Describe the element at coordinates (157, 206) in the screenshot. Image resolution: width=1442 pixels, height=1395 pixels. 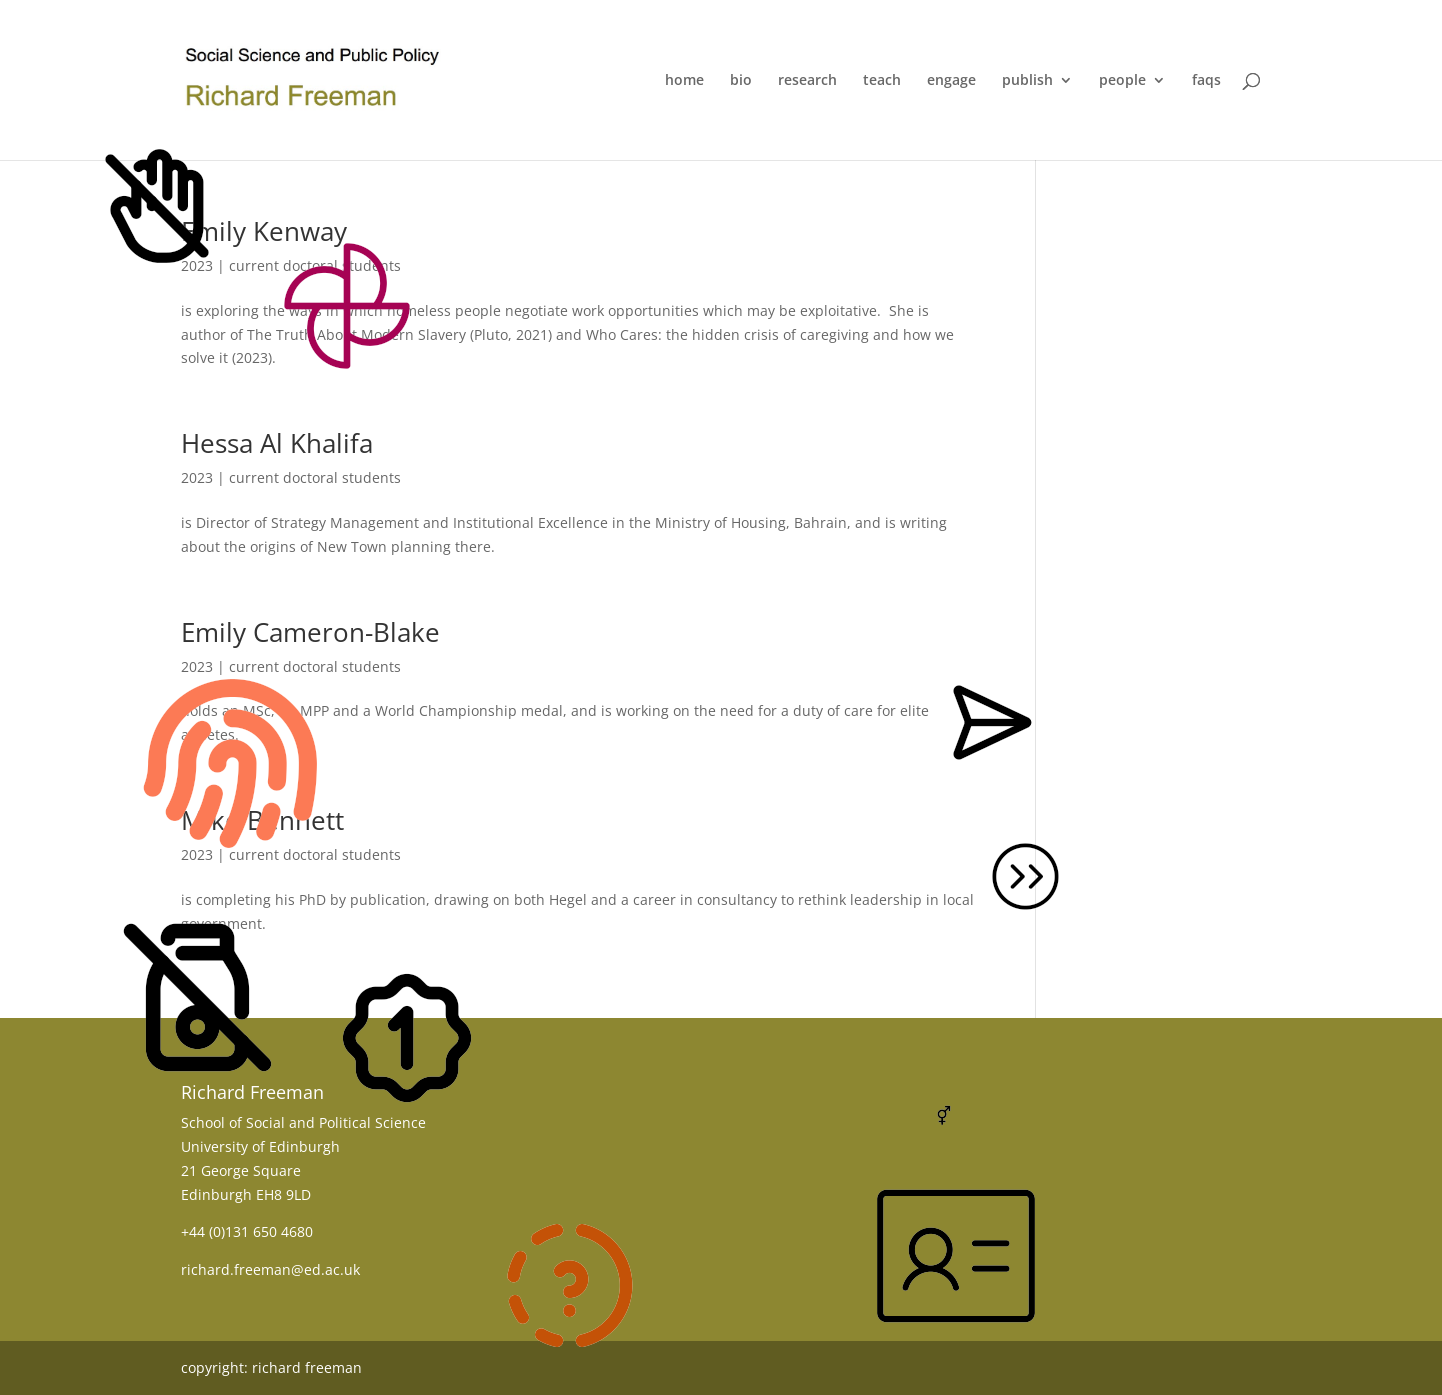
I see `disable touch or gesture controls` at that location.